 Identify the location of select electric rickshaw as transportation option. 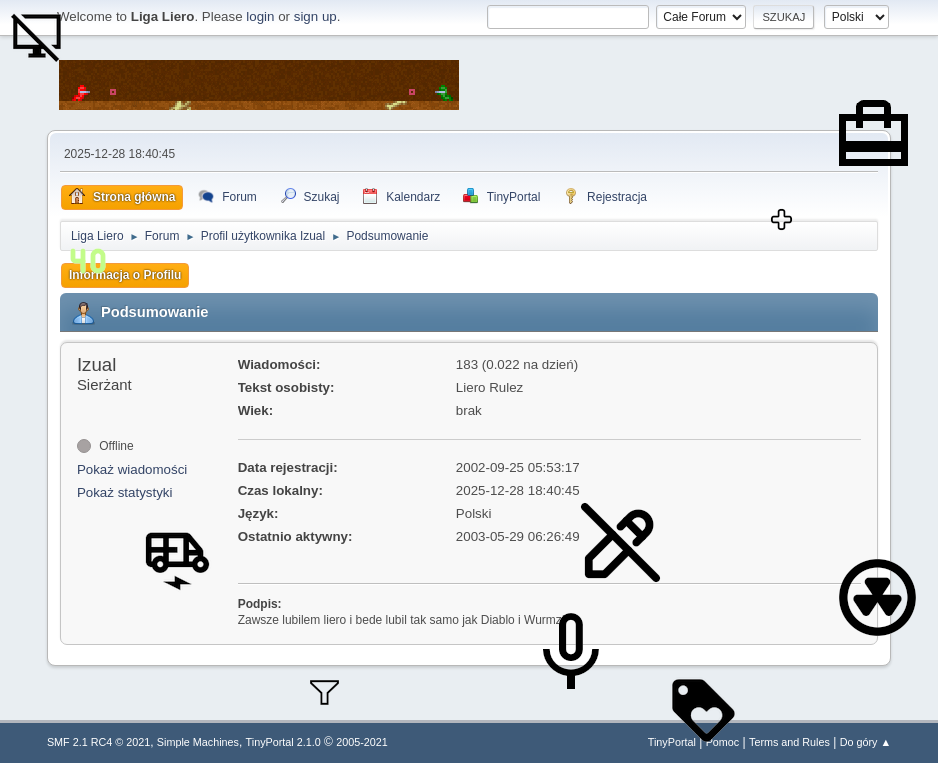
(177, 558).